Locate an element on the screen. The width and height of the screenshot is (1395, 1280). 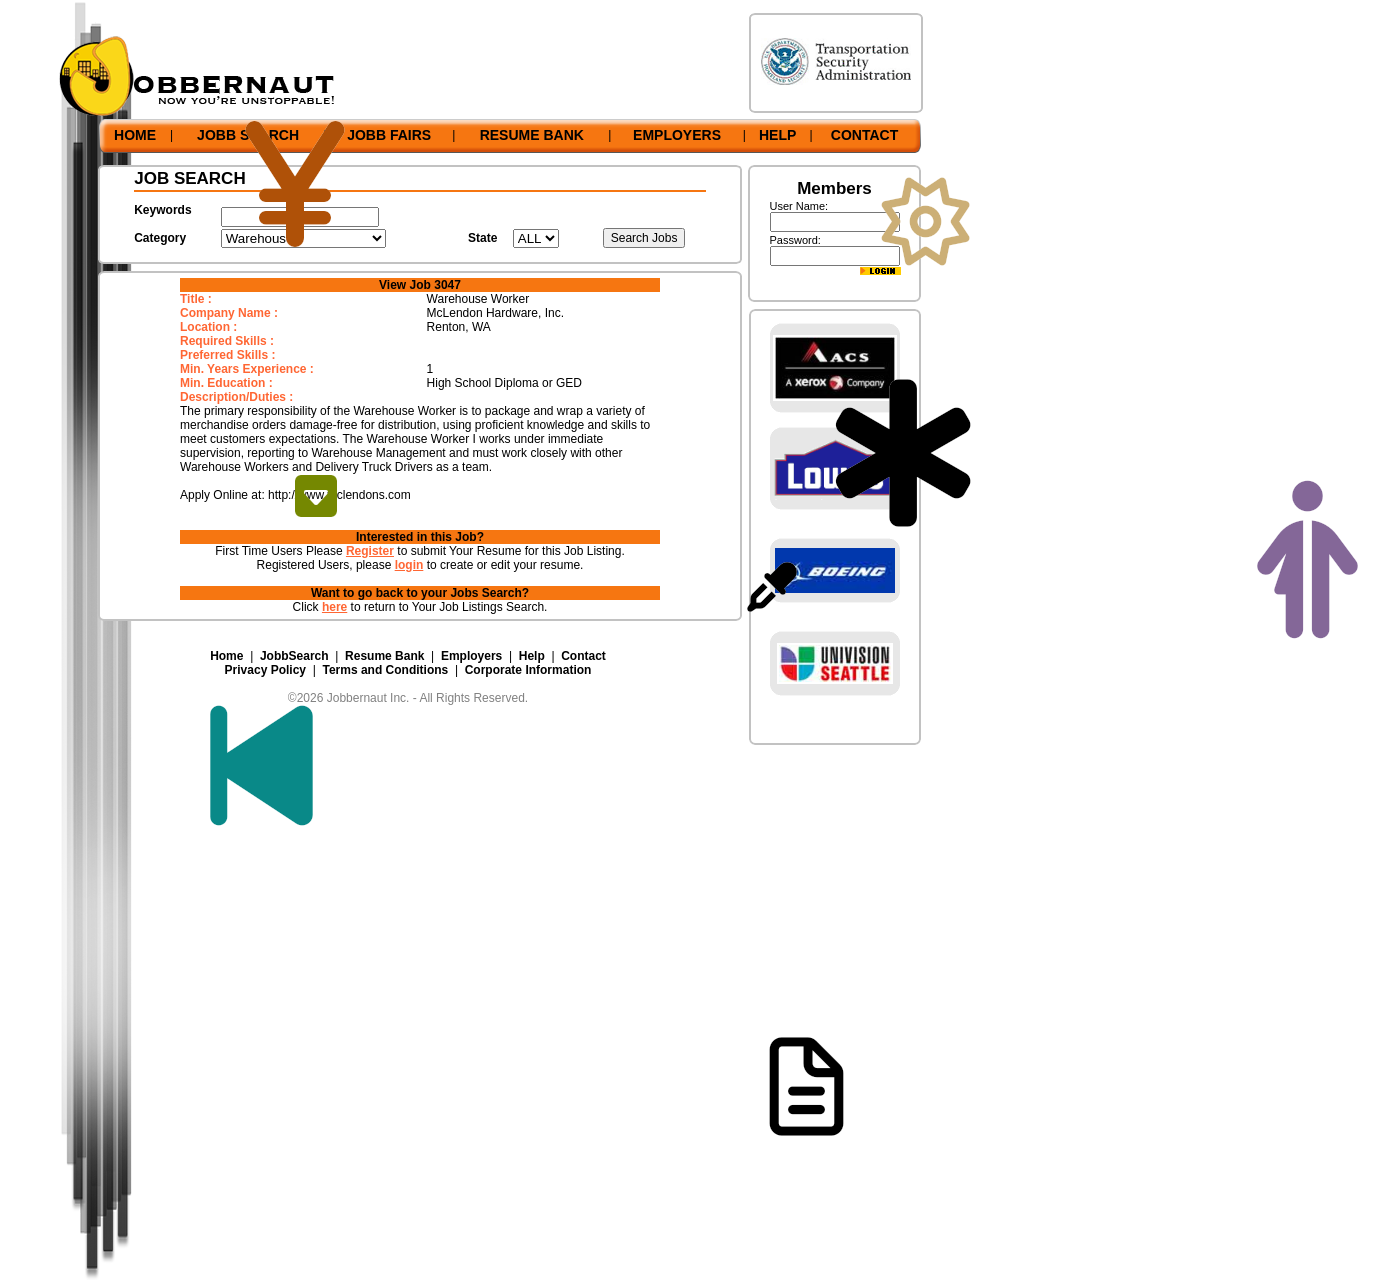
view document or text file is located at coordinates (806, 1086).